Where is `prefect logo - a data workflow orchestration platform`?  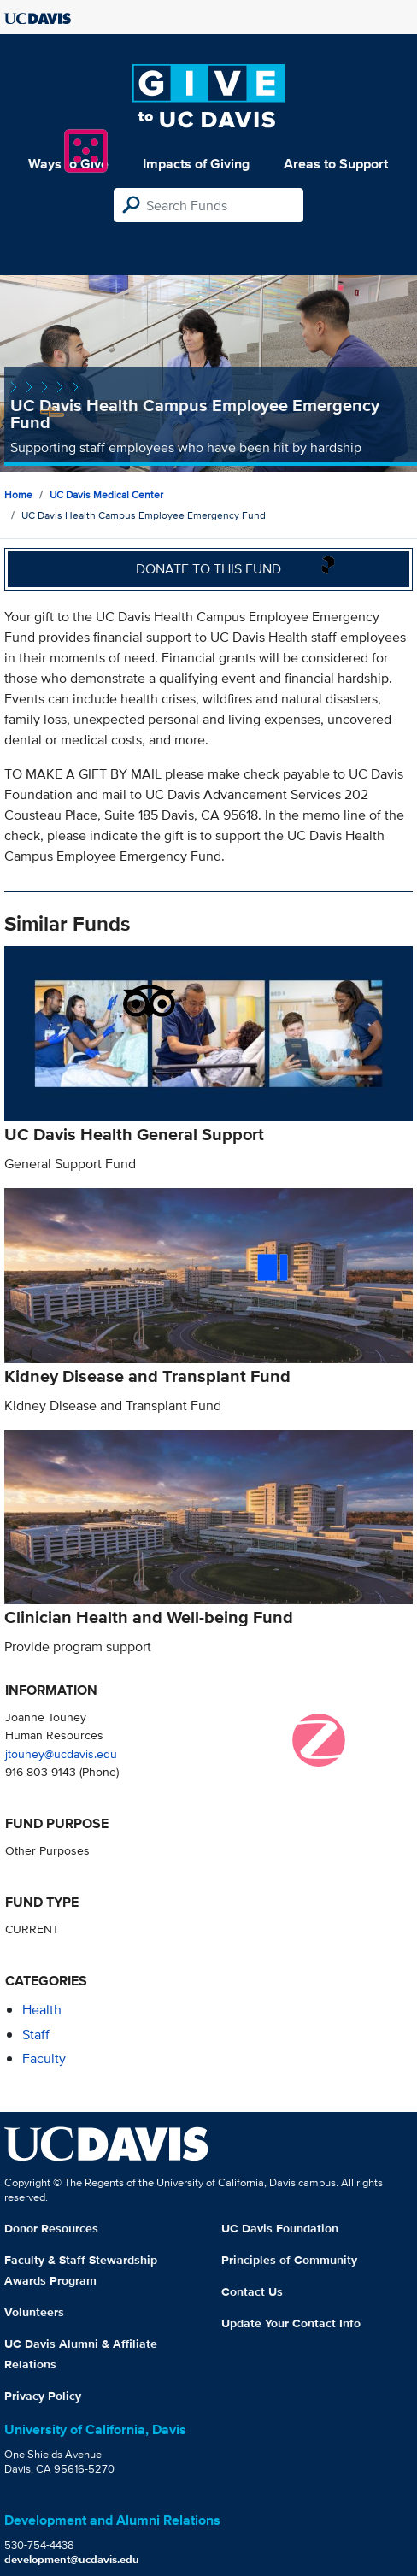 prefect logo - a data workflow orchestration platform is located at coordinates (328, 565).